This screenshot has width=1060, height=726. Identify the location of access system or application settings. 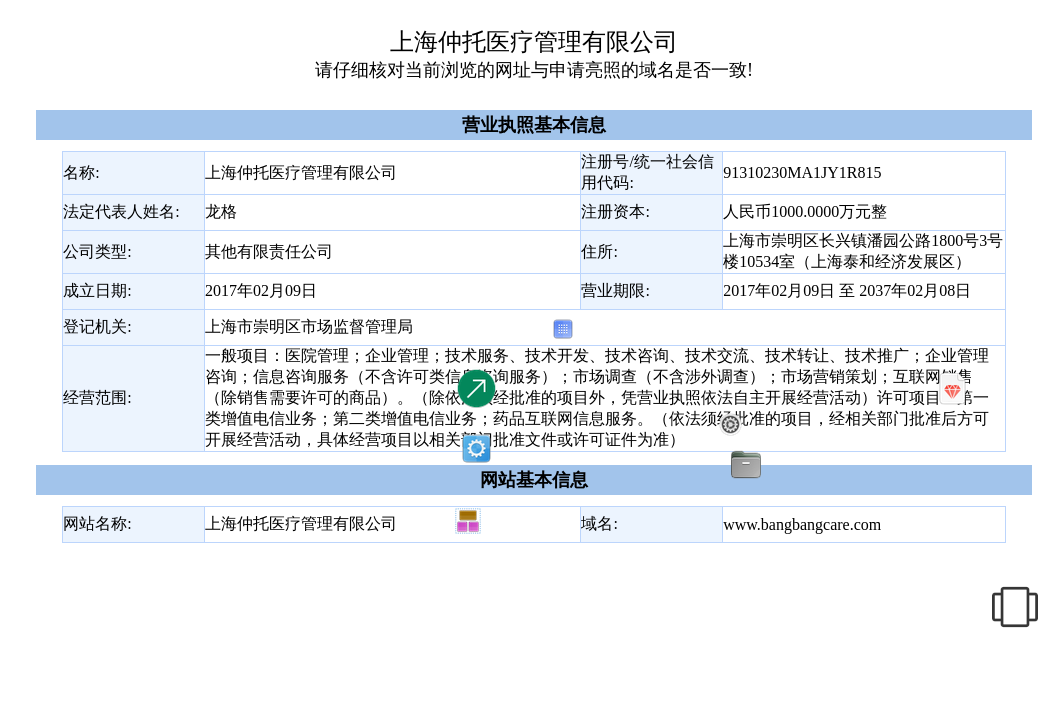
(730, 424).